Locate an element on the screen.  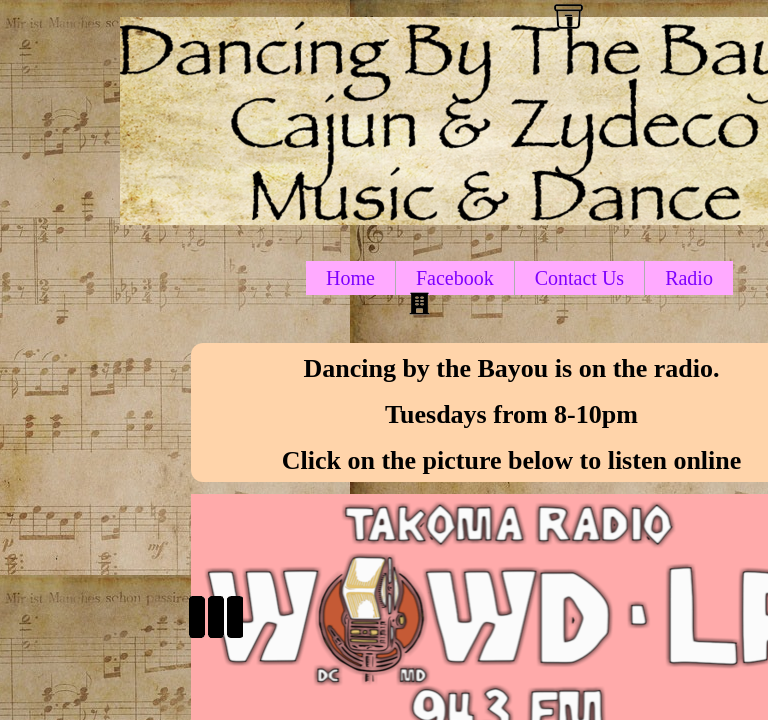
access archived items is located at coordinates (568, 16).